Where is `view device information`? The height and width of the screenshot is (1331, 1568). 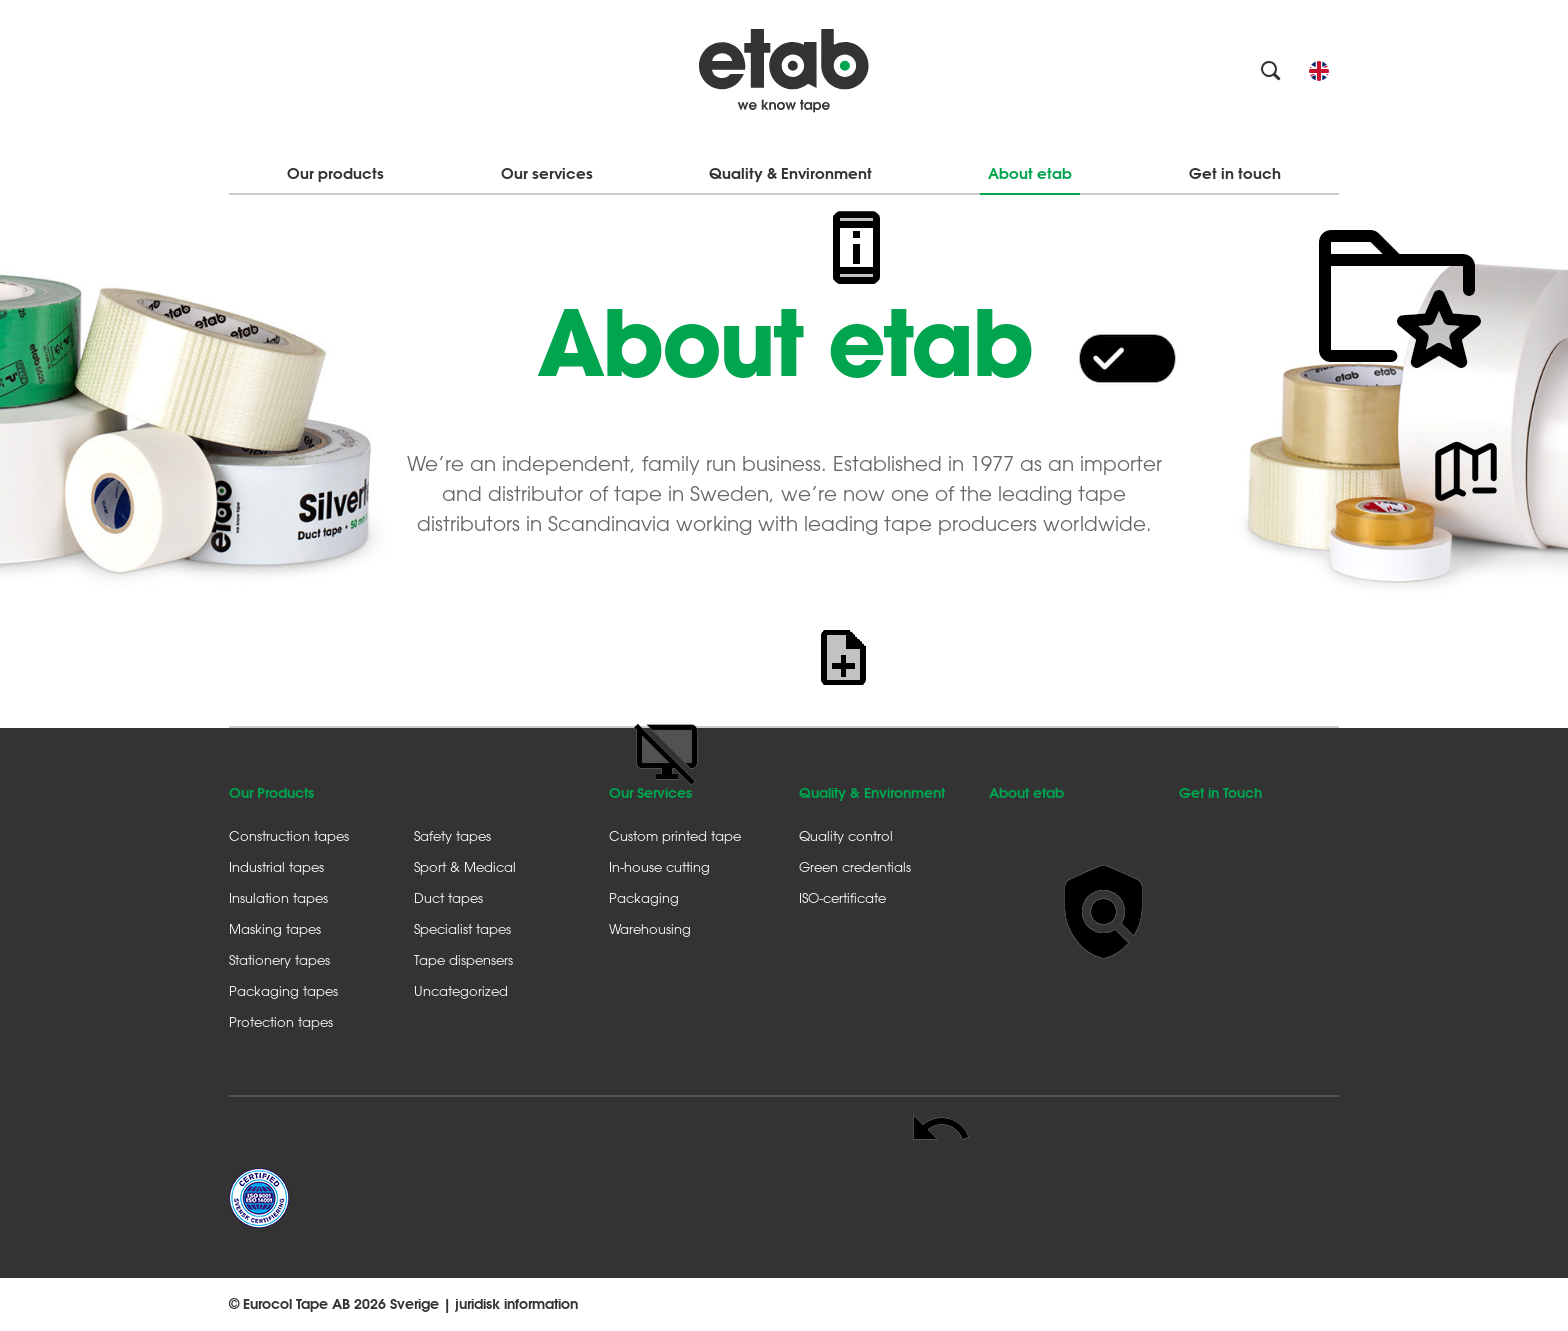
view device information is located at coordinates (856, 247).